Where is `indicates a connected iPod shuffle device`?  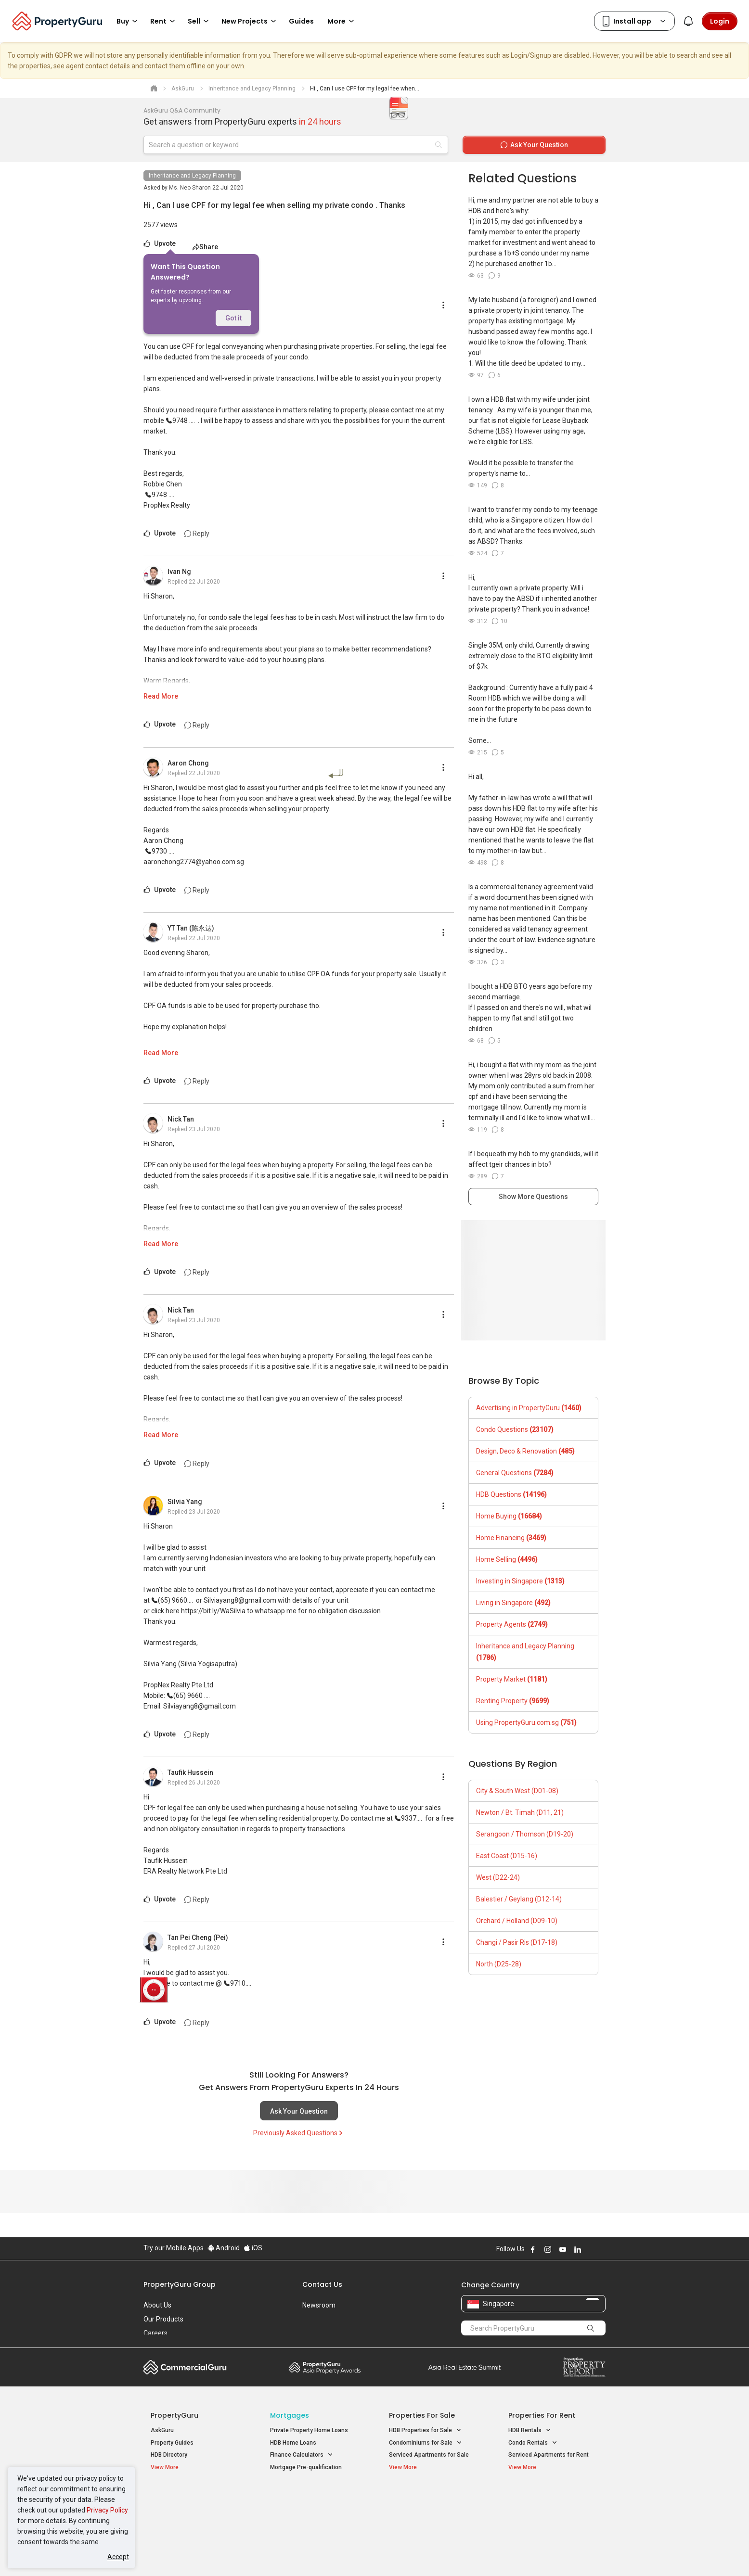
indicates a connected iPod shuffle device is located at coordinates (154, 1989).